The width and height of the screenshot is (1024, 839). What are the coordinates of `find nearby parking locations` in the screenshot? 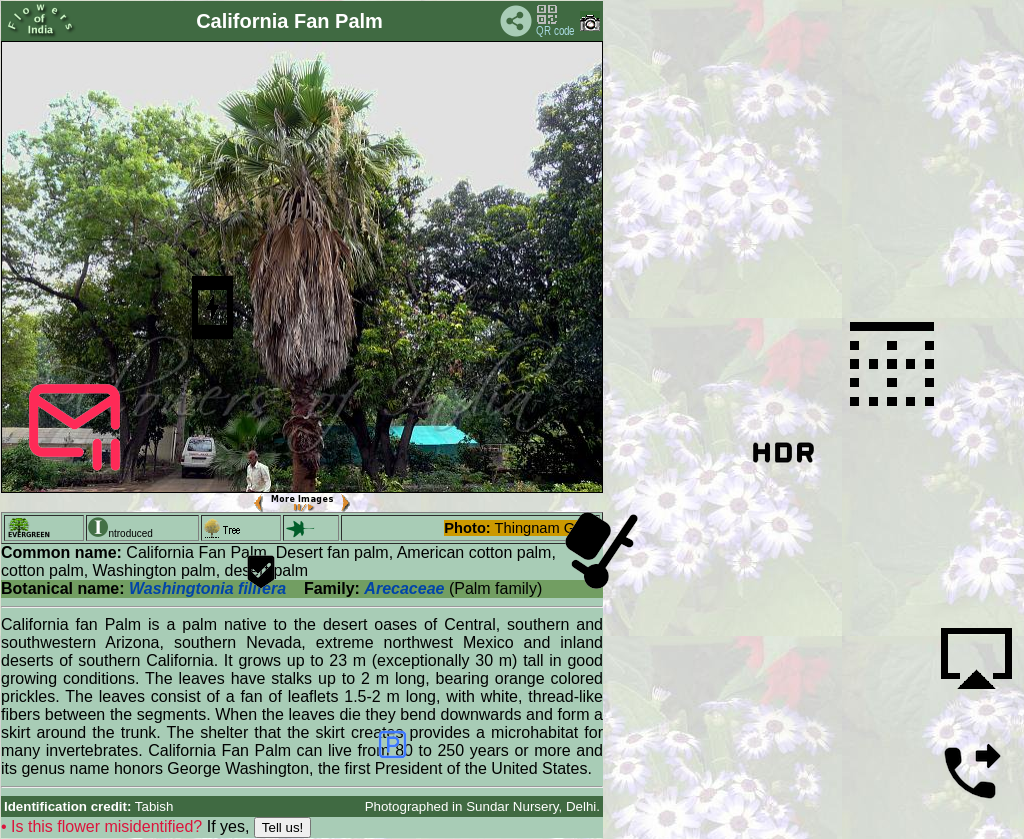 It's located at (392, 744).